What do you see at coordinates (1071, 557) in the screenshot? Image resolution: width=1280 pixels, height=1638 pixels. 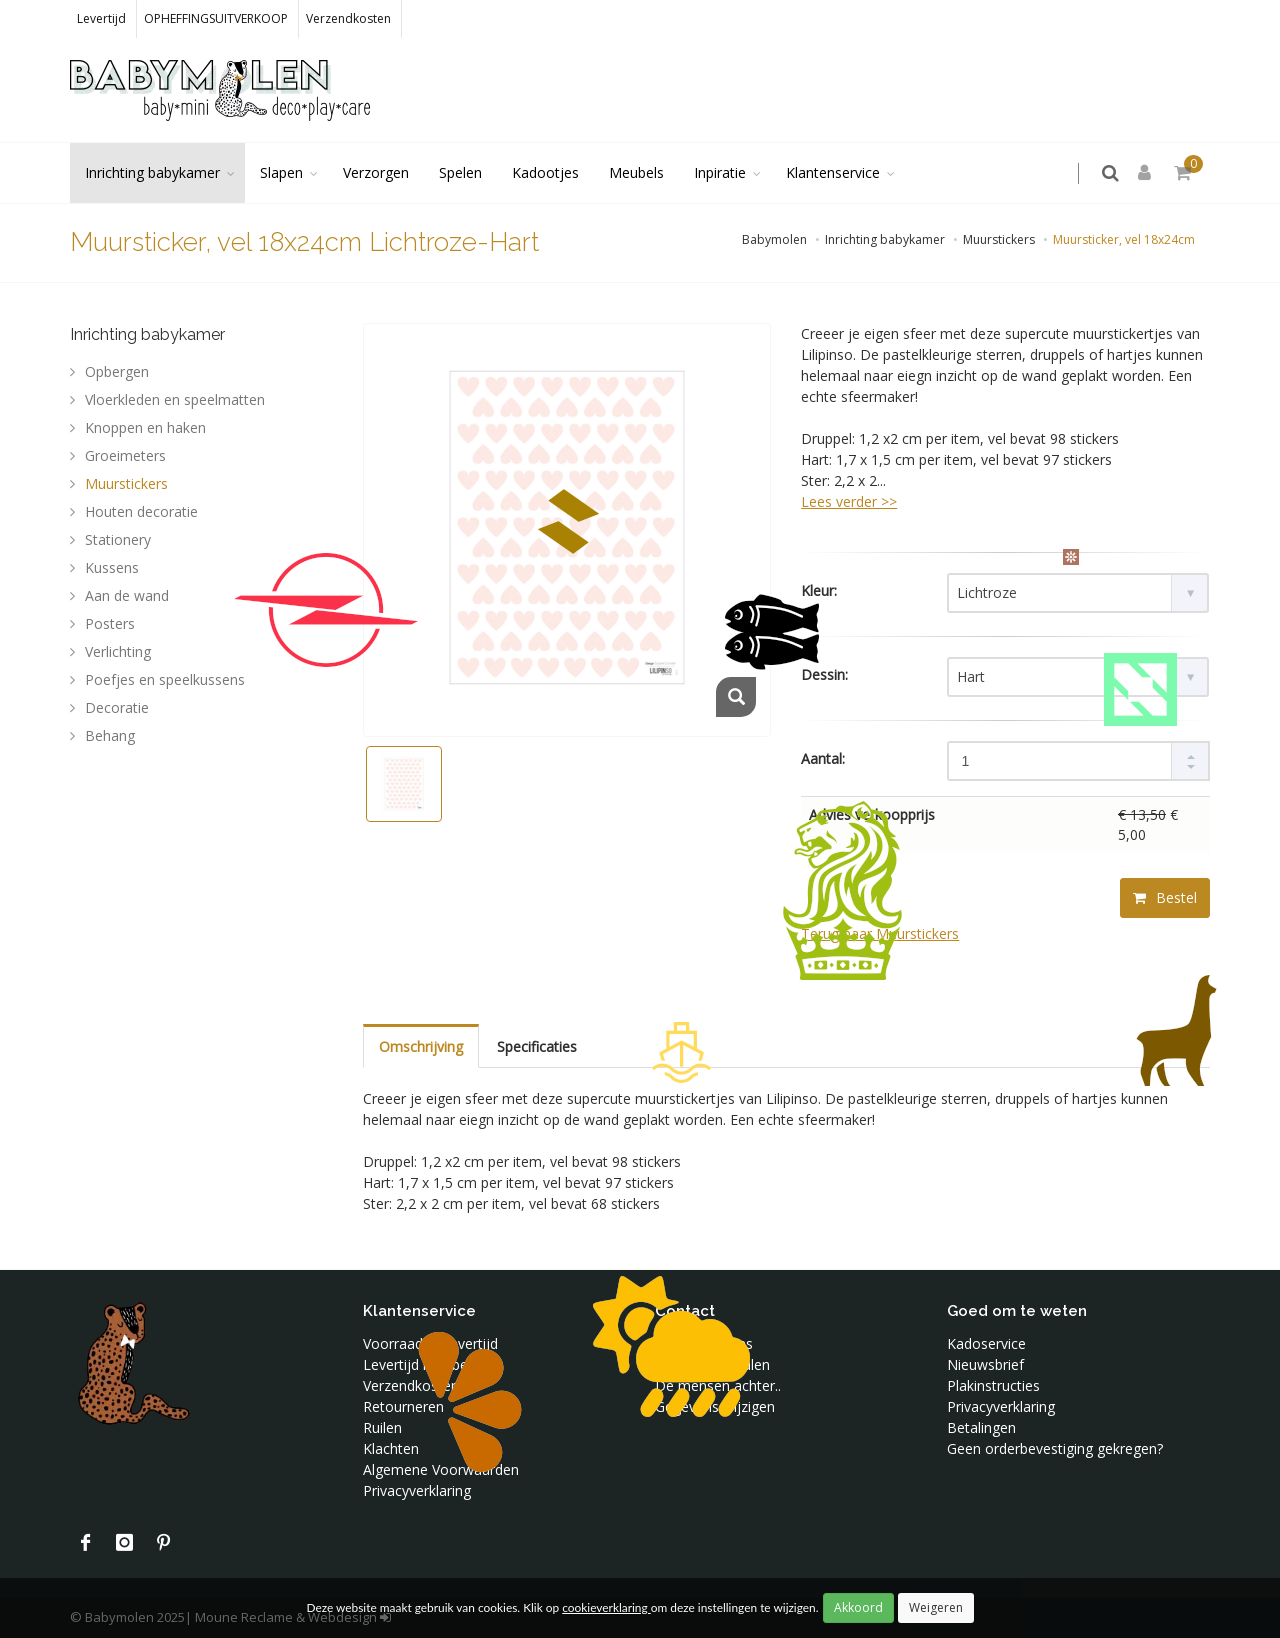 I see `kentico CMS platform logo` at bounding box center [1071, 557].